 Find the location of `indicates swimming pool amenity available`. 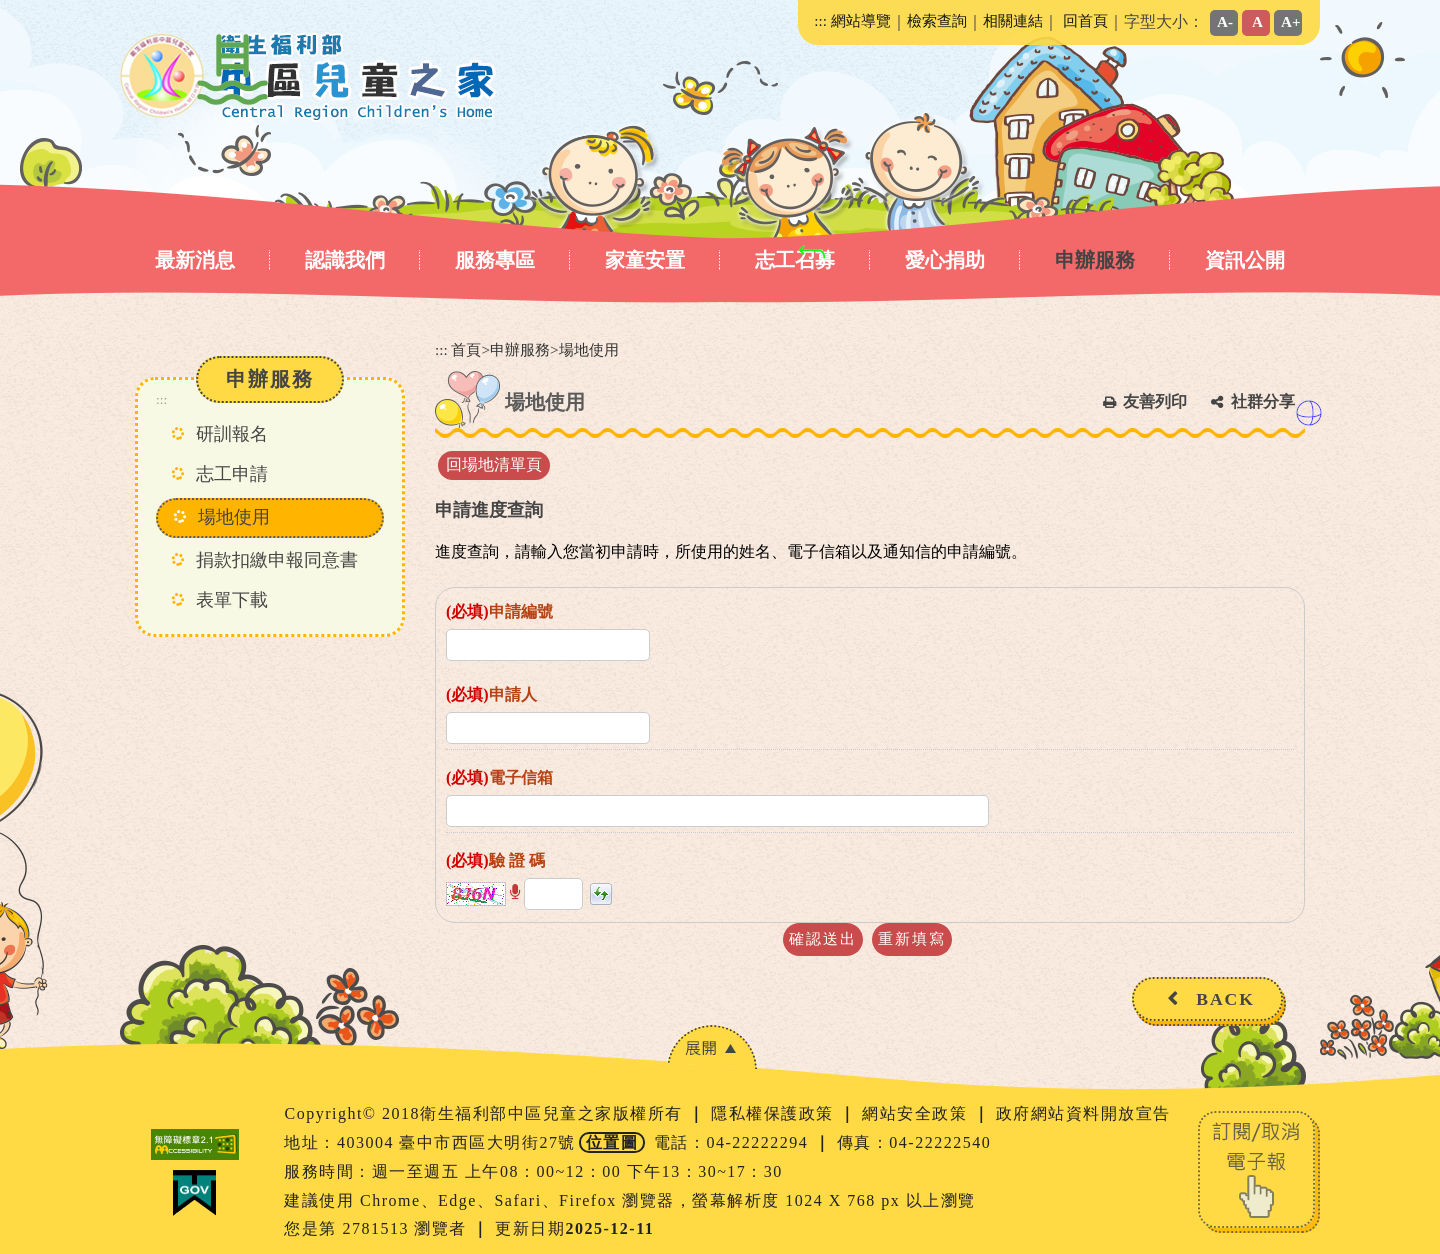

indicates swimming pool amenity available is located at coordinates (232, 69).